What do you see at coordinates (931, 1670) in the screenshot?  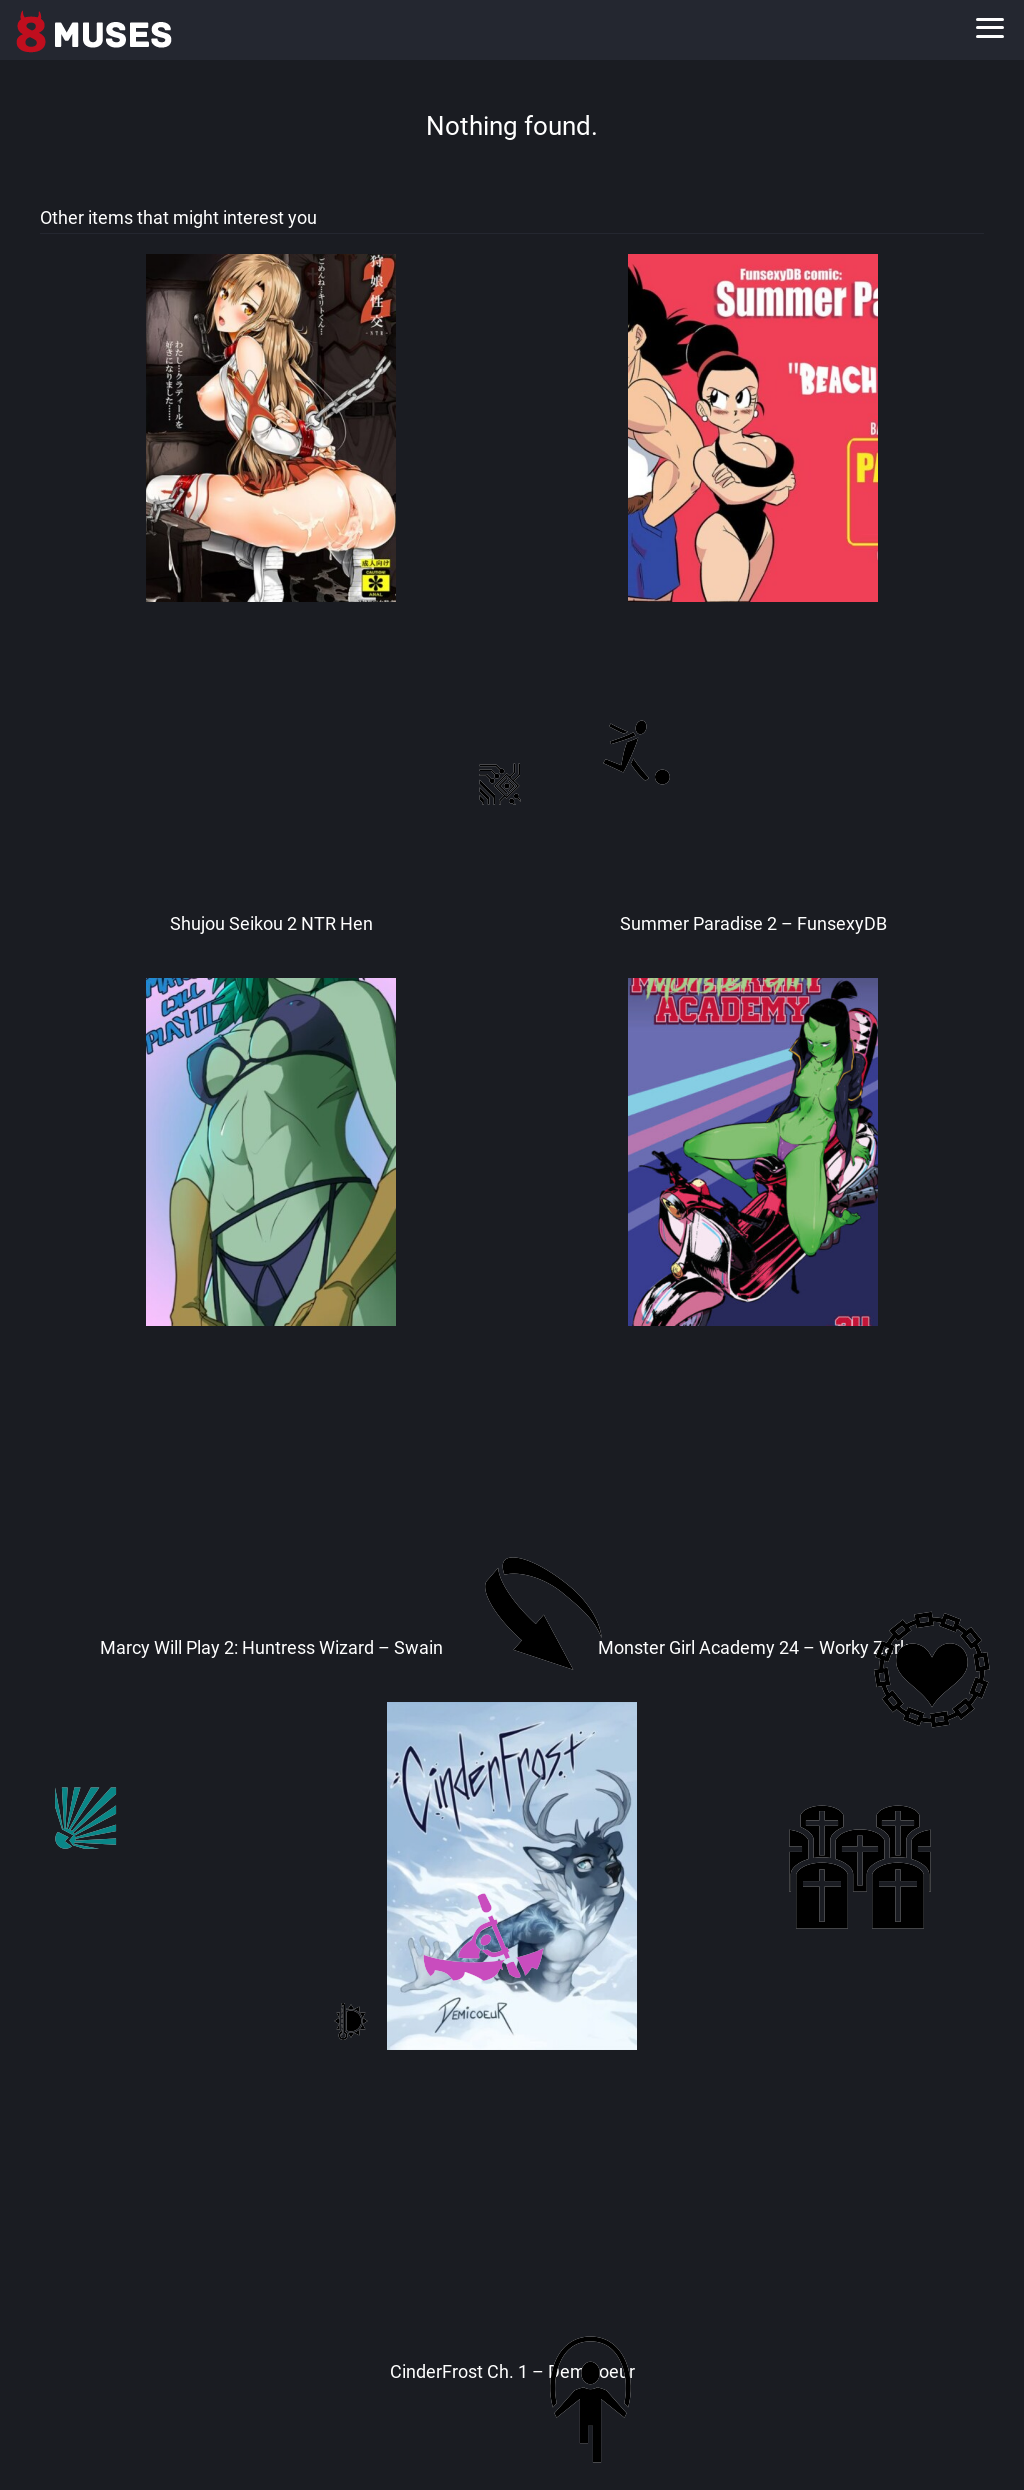 I see `indicates a locked or committed relationship status` at bounding box center [931, 1670].